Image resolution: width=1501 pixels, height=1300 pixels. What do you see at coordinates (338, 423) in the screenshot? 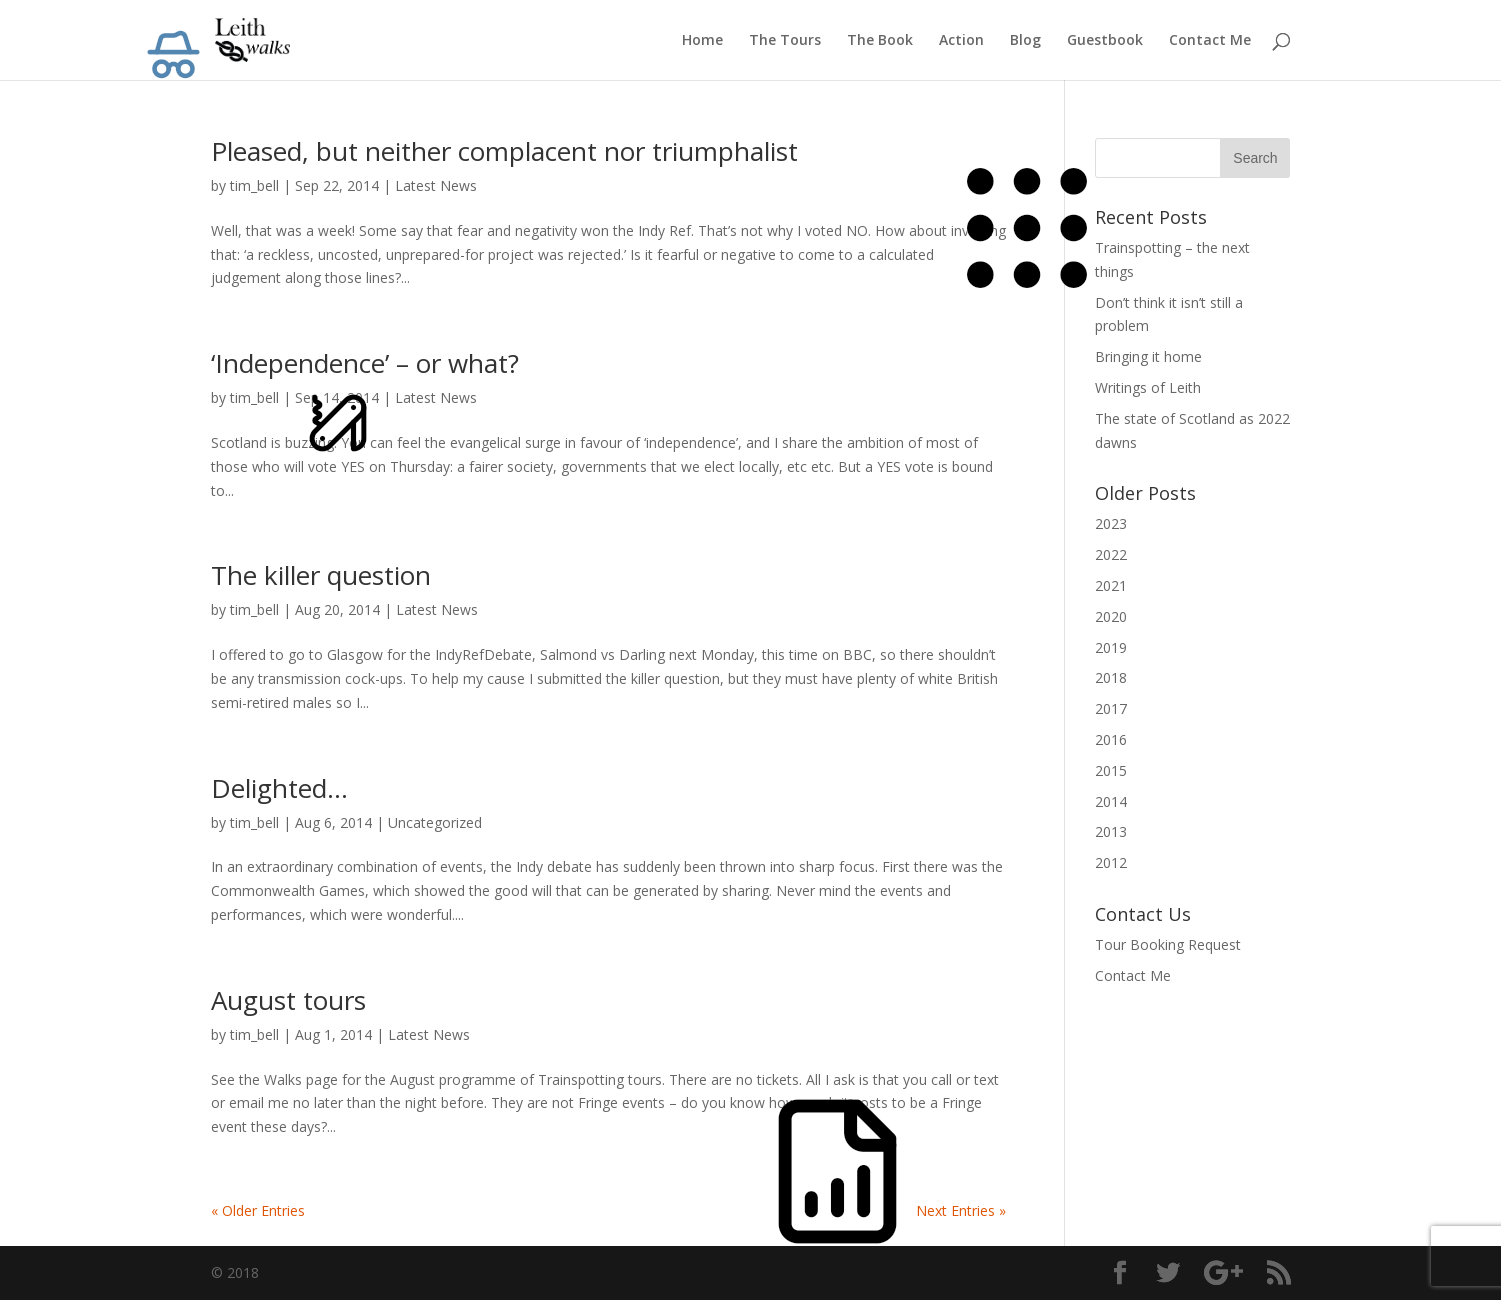
I see `access multi-tool or utility functions` at bounding box center [338, 423].